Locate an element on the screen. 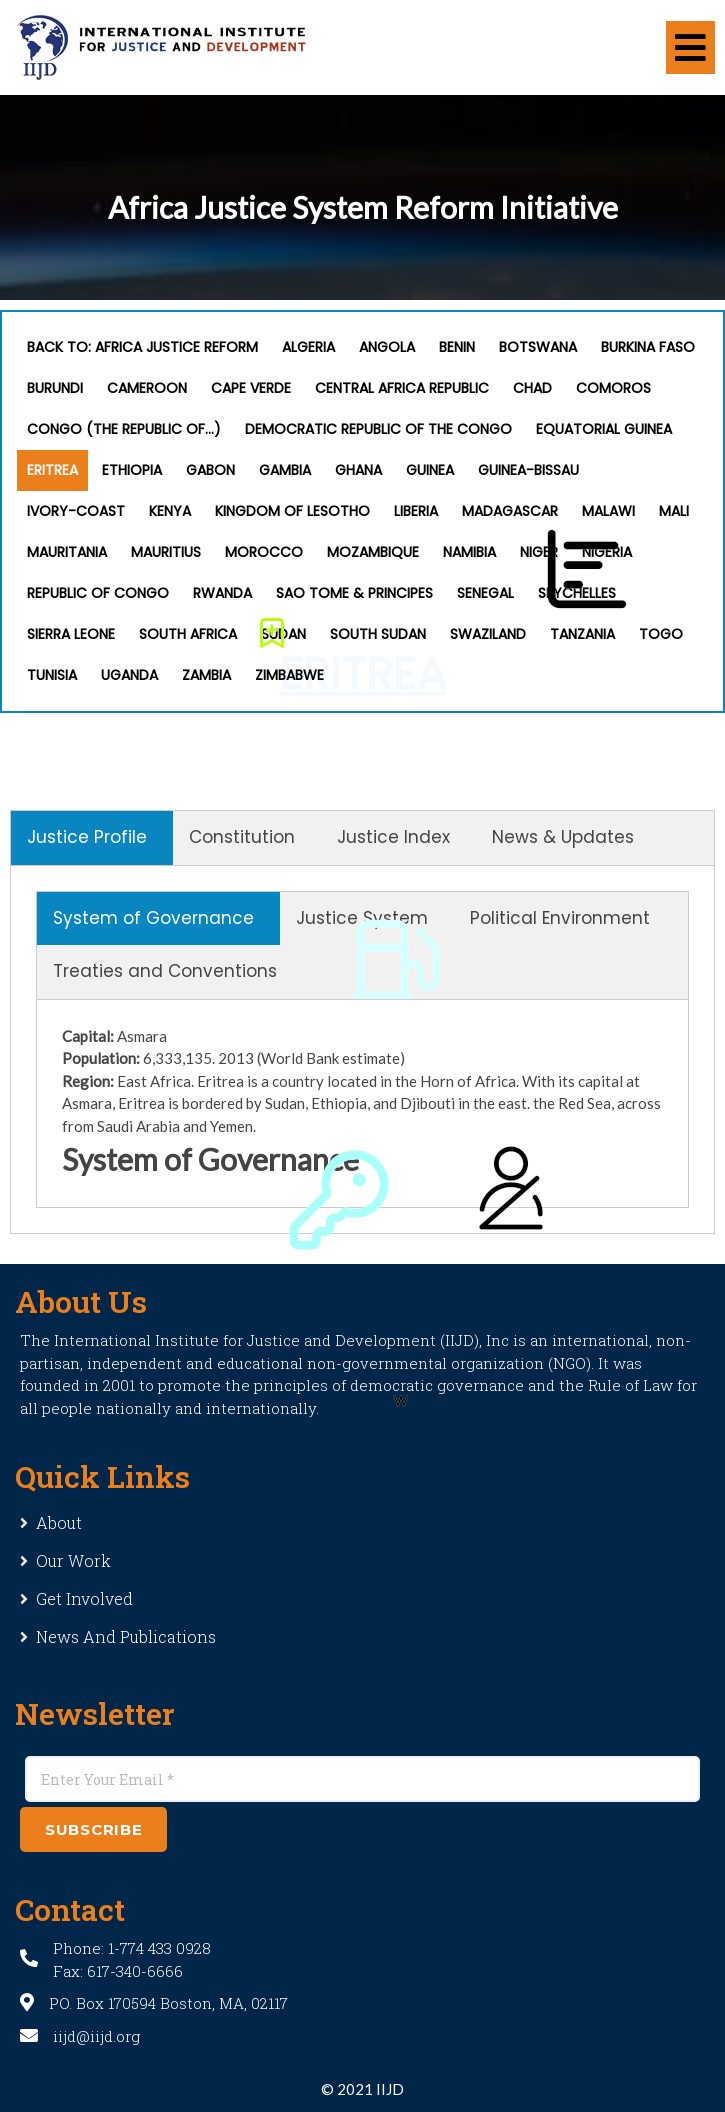 This screenshot has height=2112, width=725. represents the letter "w" in text or keyboard input is located at coordinates (401, 1401).